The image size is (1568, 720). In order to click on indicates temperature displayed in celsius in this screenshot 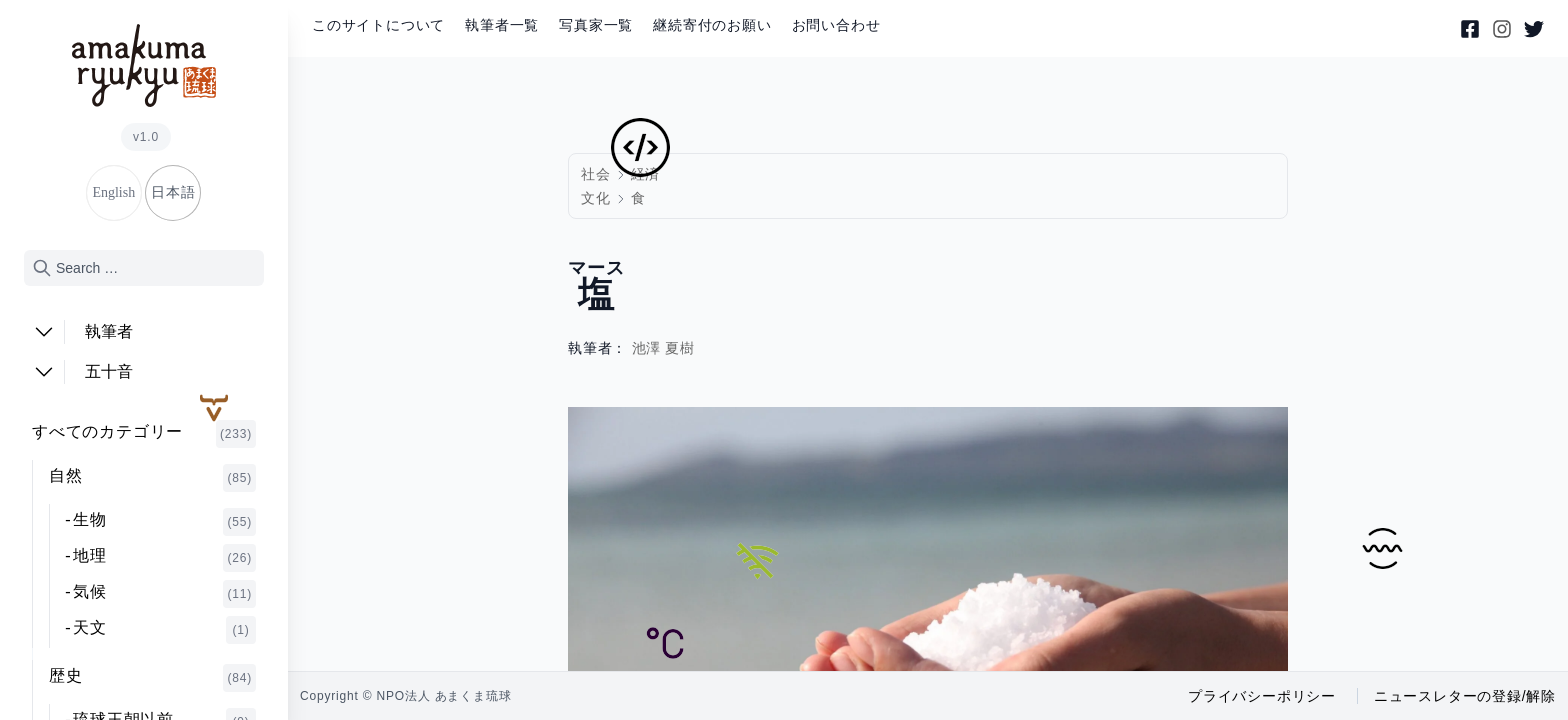, I will do `click(666, 643)`.